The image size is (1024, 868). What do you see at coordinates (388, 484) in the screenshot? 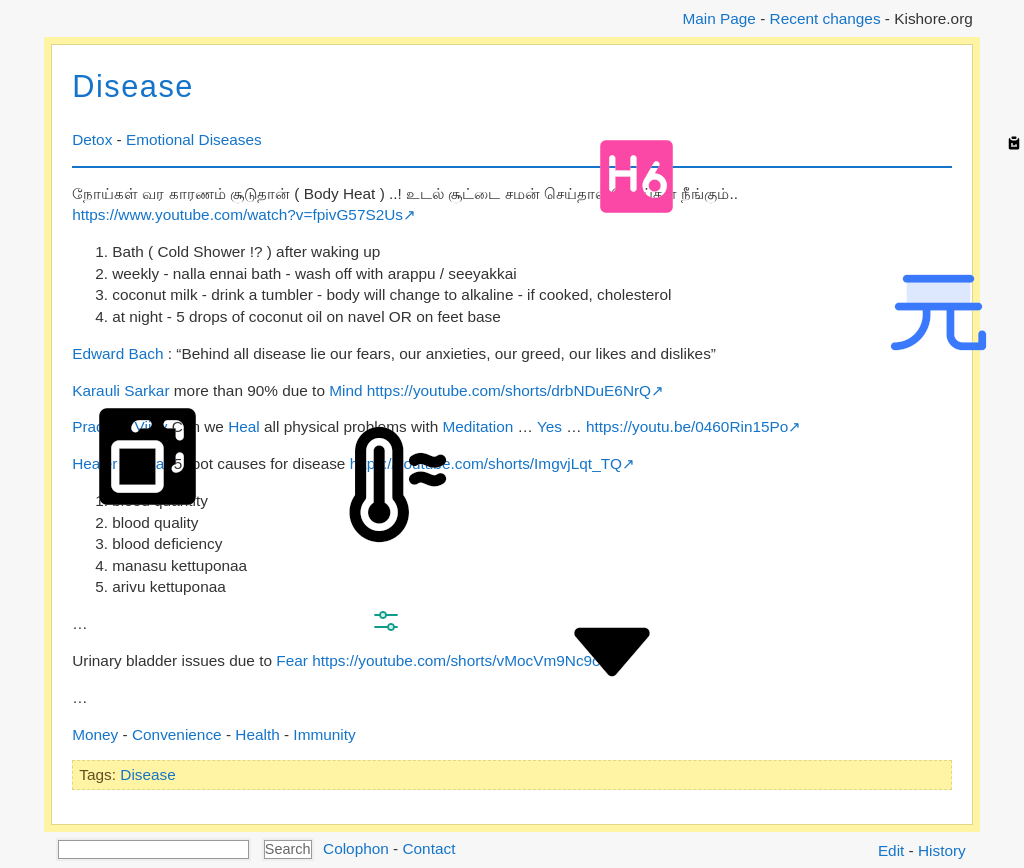
I see `indicates high temperature or heat warning` at bounding box center [388, 484].